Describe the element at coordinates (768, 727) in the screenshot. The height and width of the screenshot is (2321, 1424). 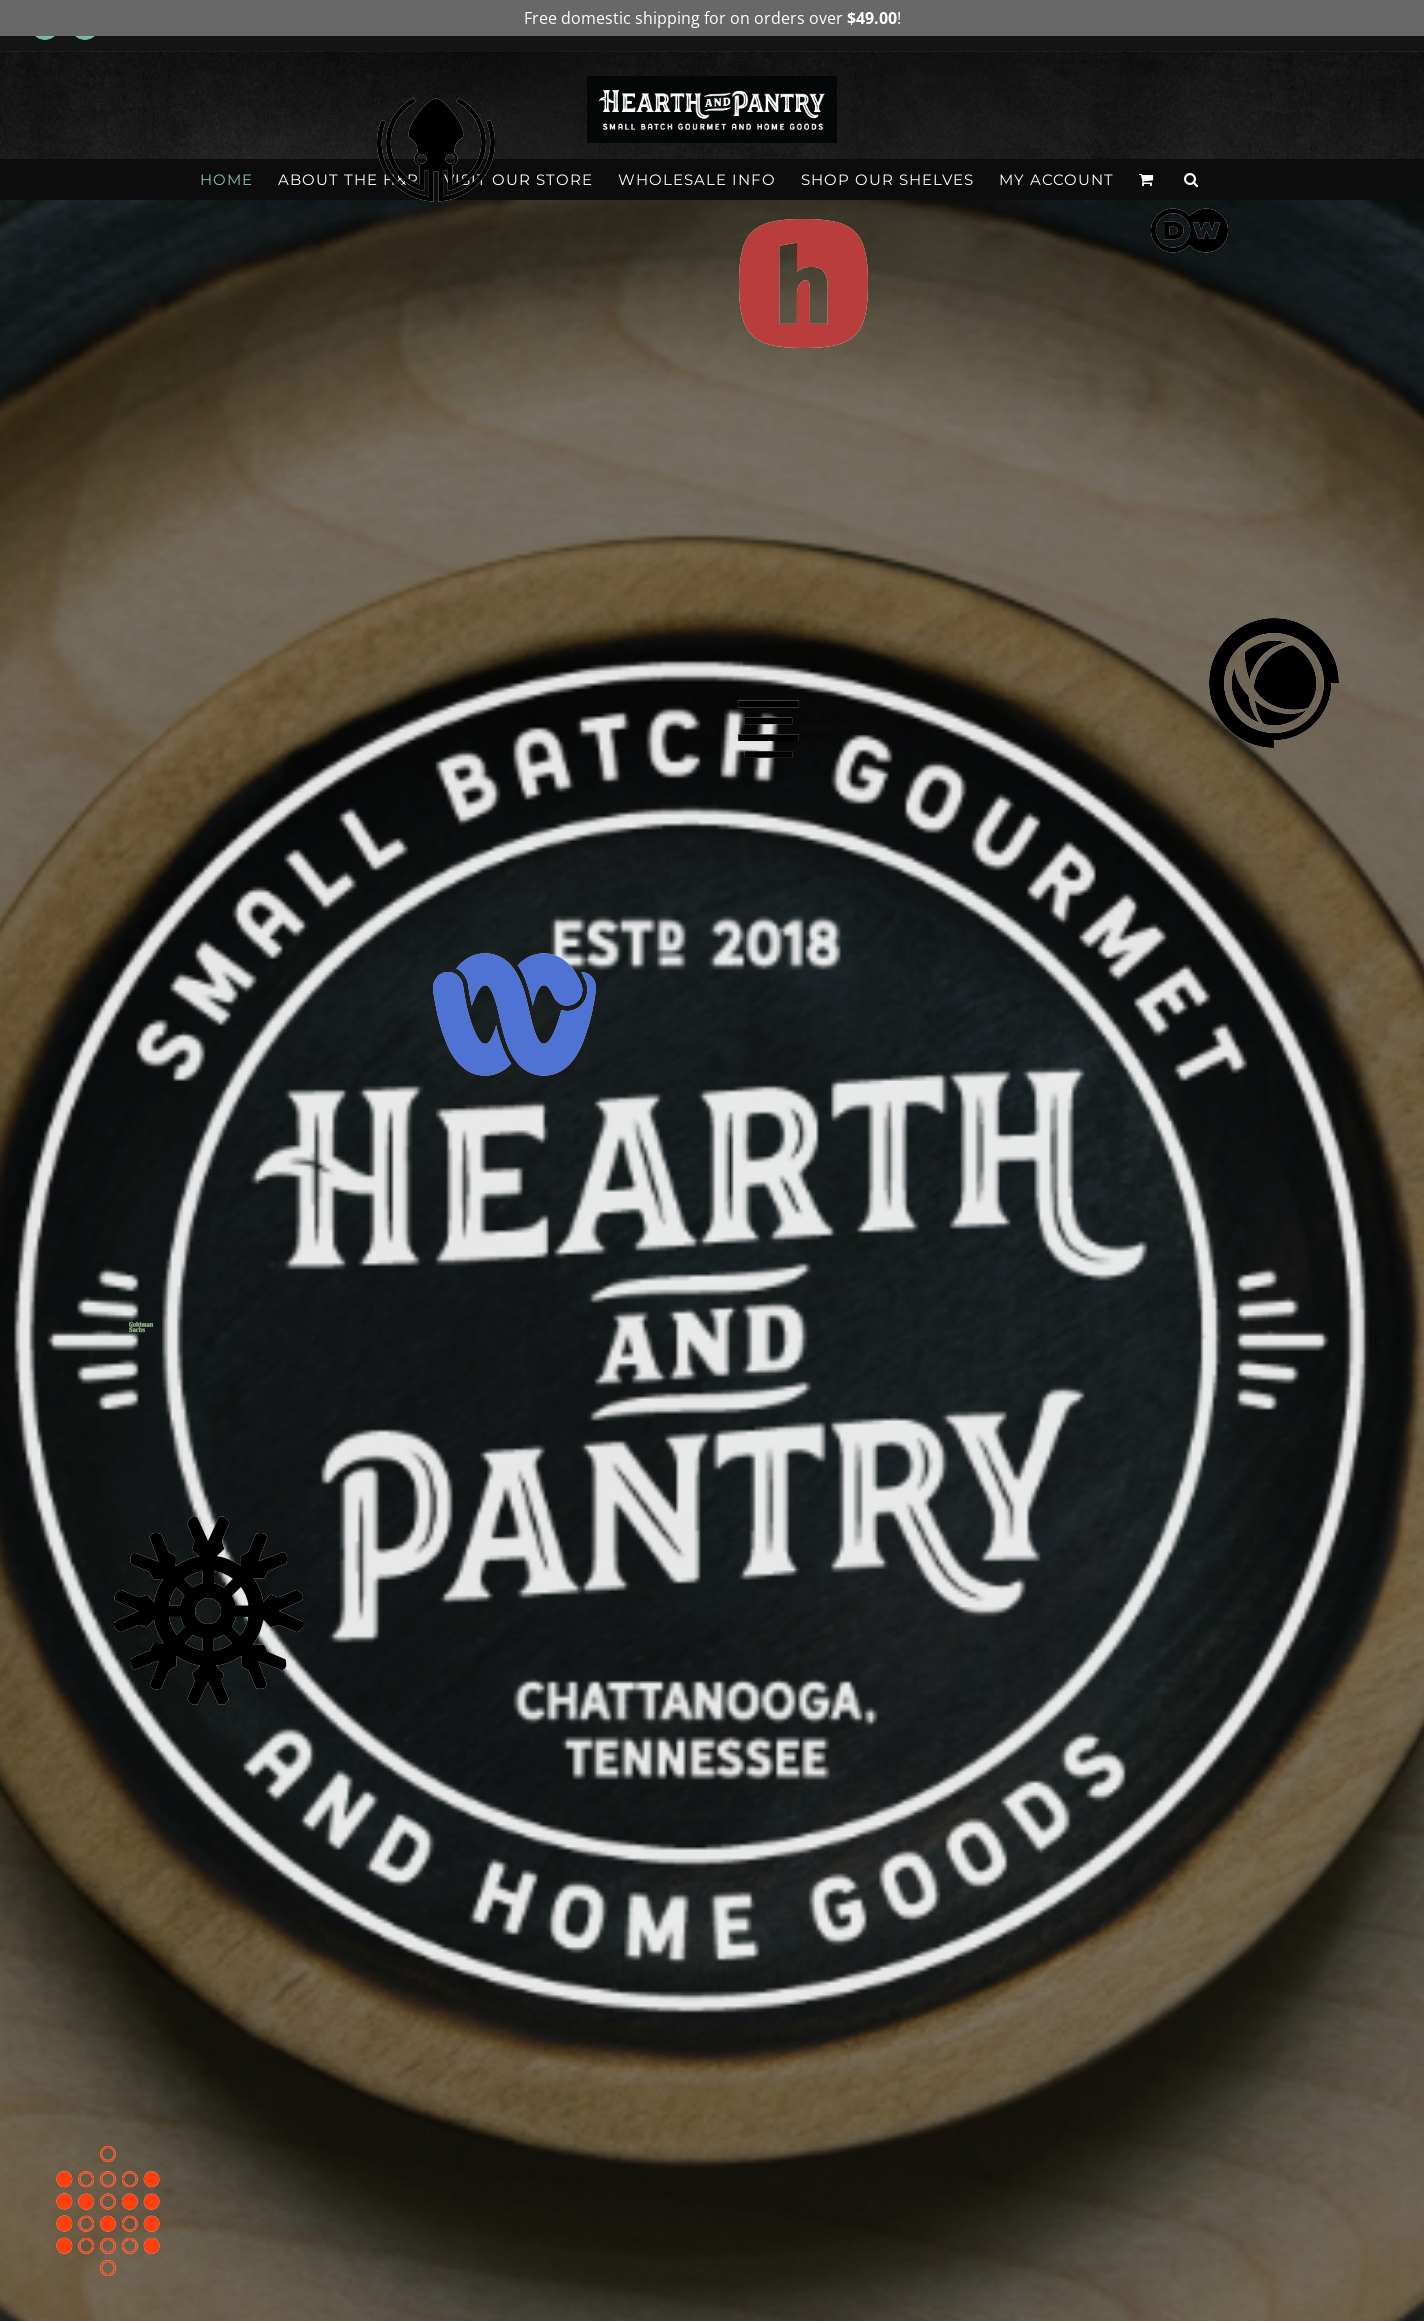
I see `center-align text or content` at that location.